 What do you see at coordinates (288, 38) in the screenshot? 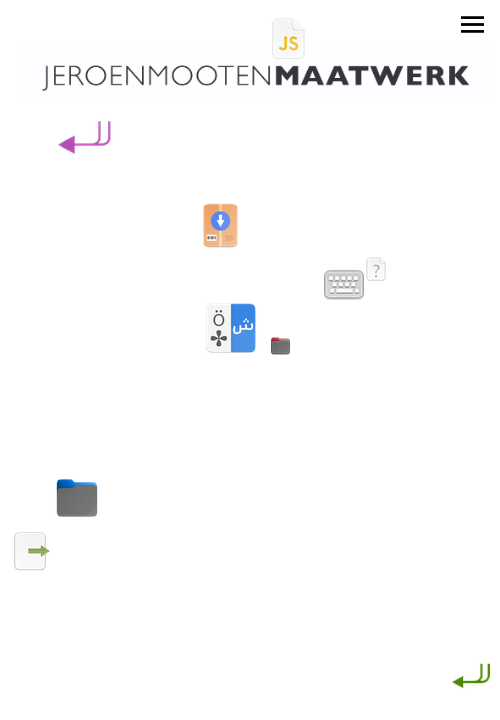
I see `a javascript source code file` at bounding box center [288, 38].